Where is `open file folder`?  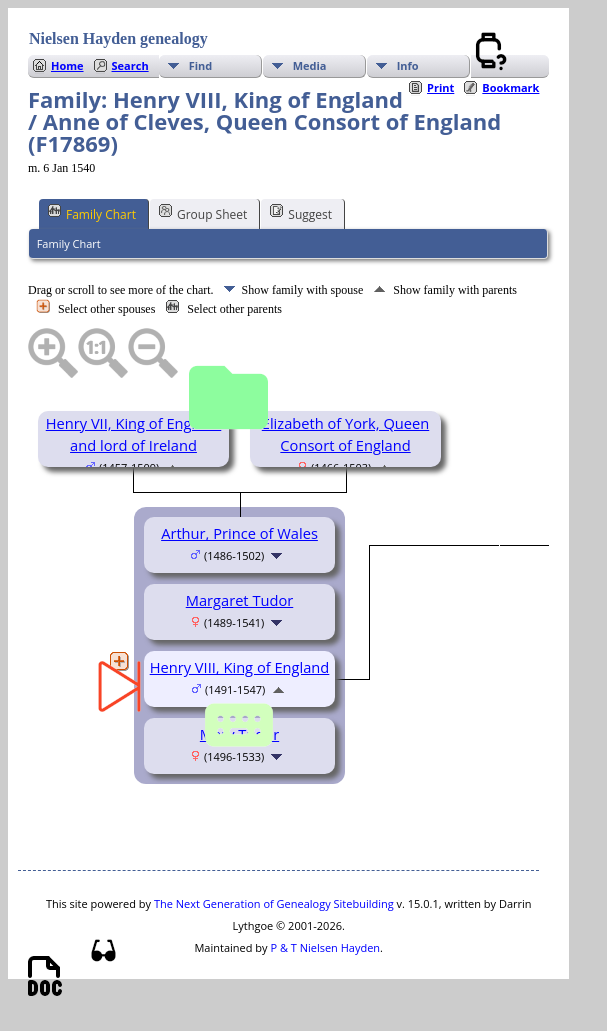 open file folder is located at coordinates (228, 397).